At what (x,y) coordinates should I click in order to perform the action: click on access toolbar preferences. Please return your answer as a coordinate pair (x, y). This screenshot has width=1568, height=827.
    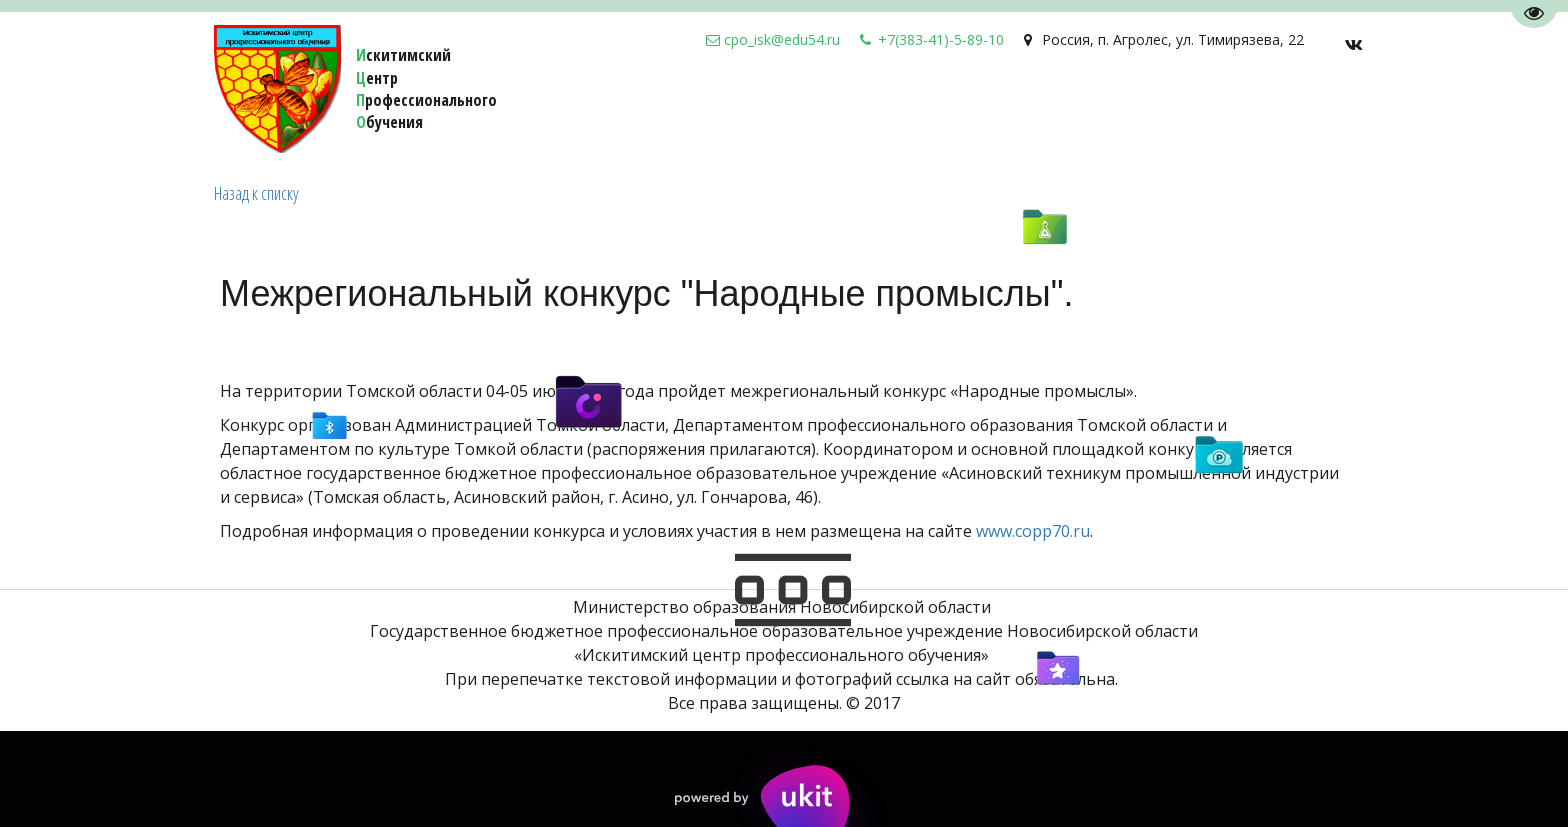
    Looking at the image, I should click on (793, 590).